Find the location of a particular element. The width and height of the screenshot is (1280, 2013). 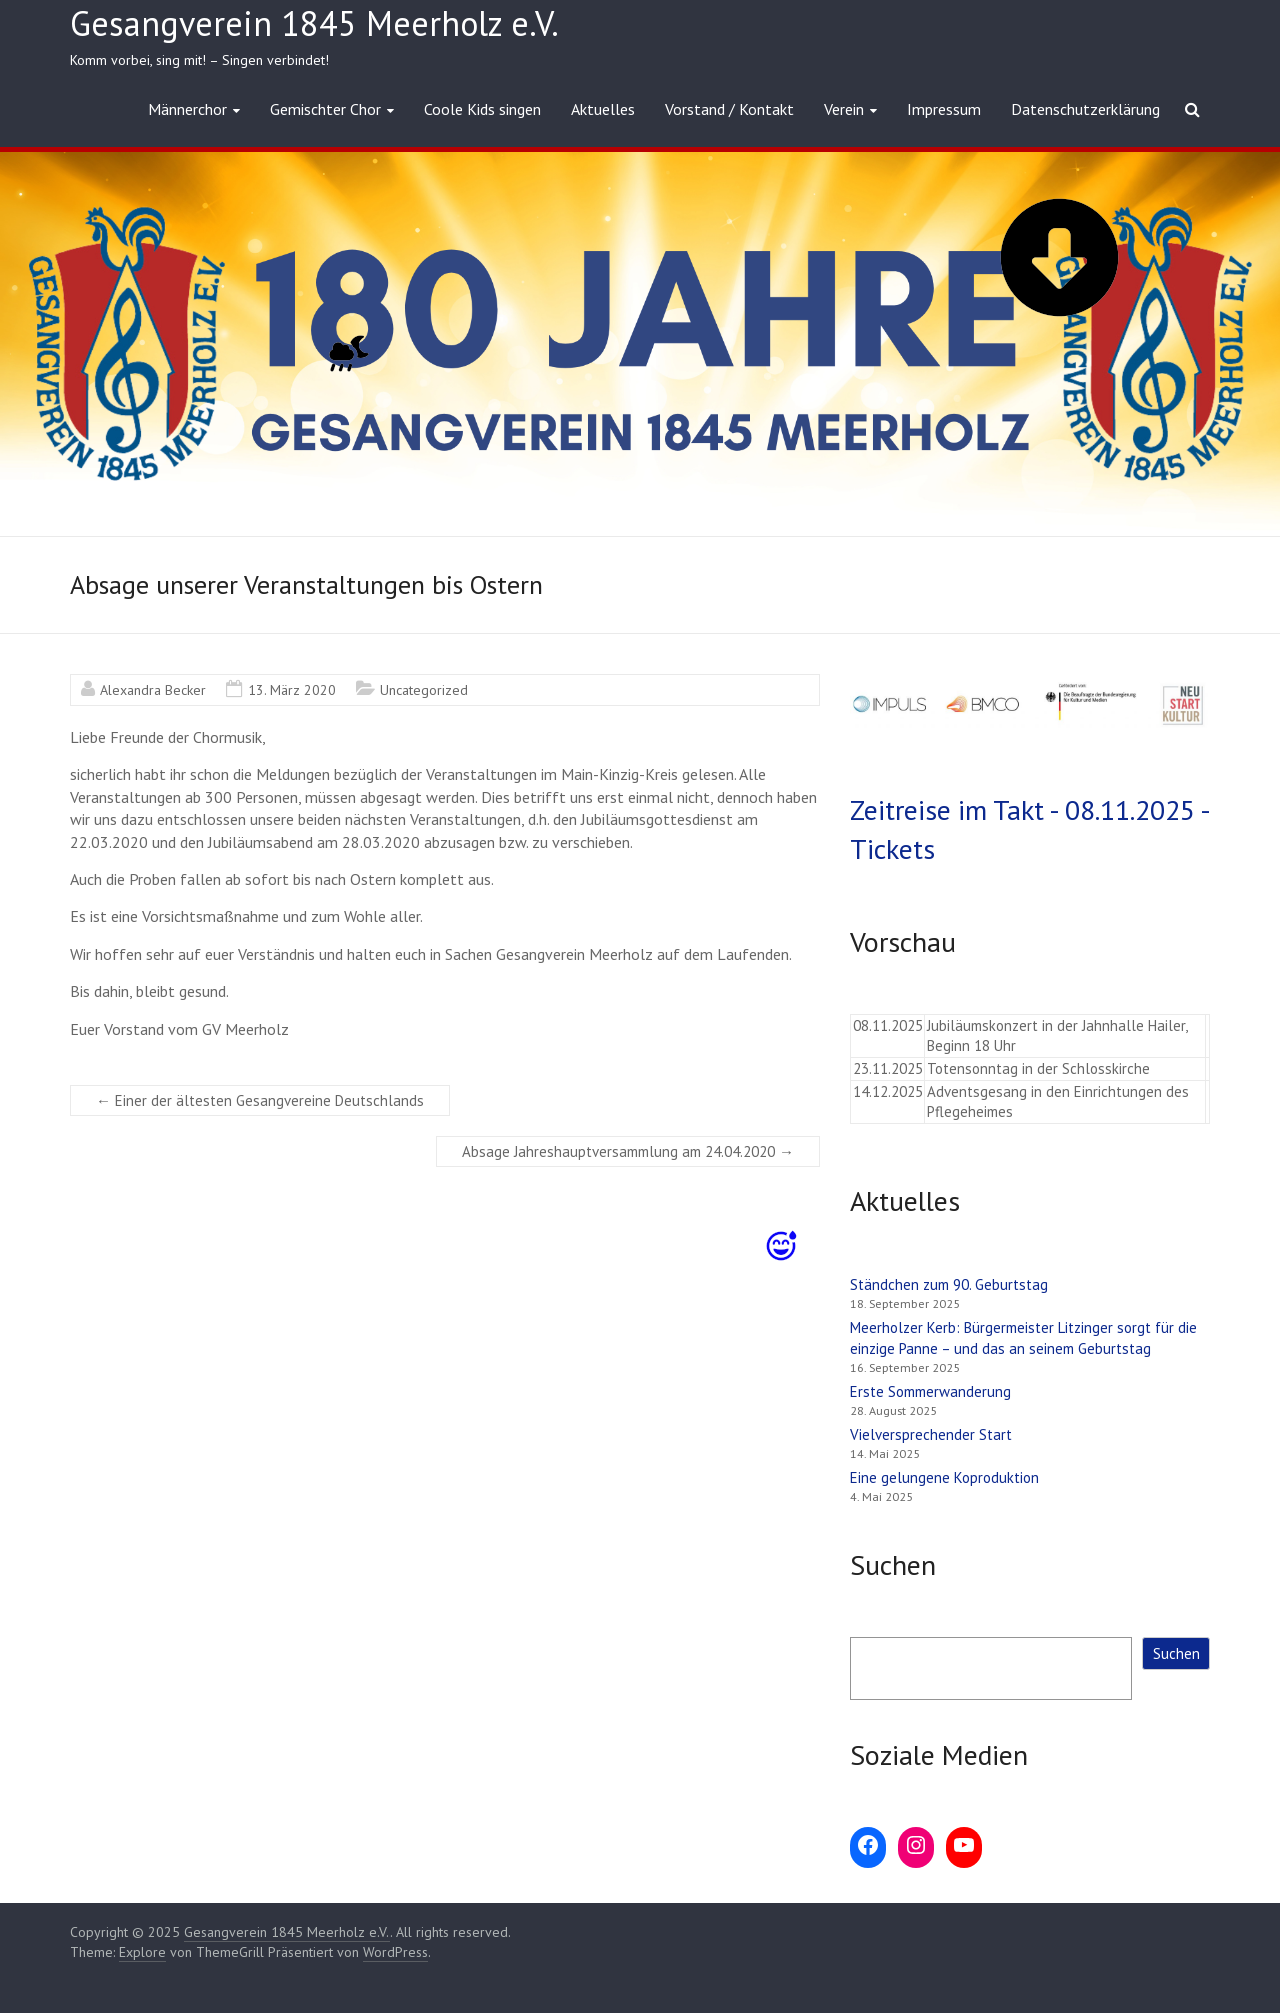

download a file or content is located at coordinates (1059, 257).